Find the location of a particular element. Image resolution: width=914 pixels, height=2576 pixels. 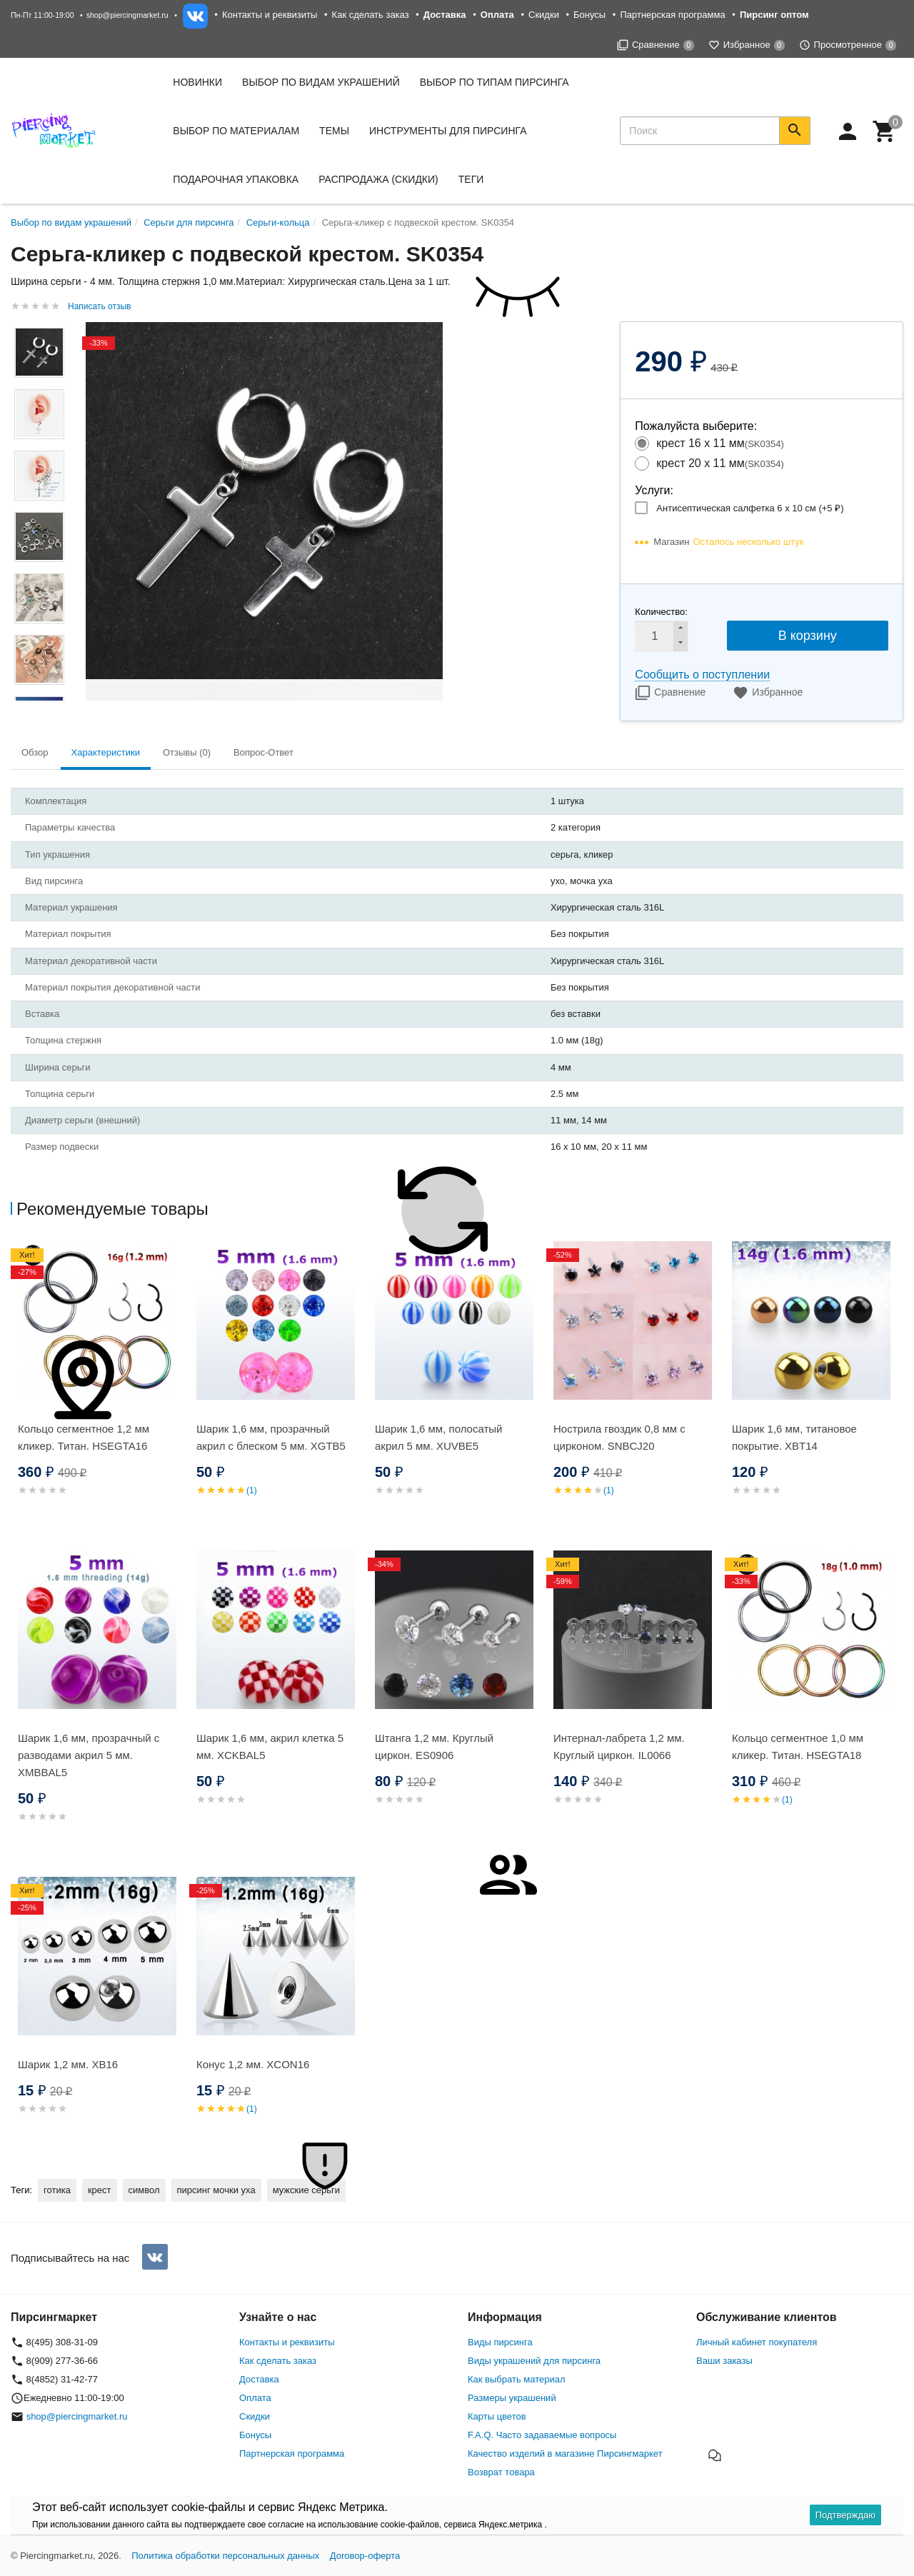

view contacts or people list is located at coordinates (508, 1875).